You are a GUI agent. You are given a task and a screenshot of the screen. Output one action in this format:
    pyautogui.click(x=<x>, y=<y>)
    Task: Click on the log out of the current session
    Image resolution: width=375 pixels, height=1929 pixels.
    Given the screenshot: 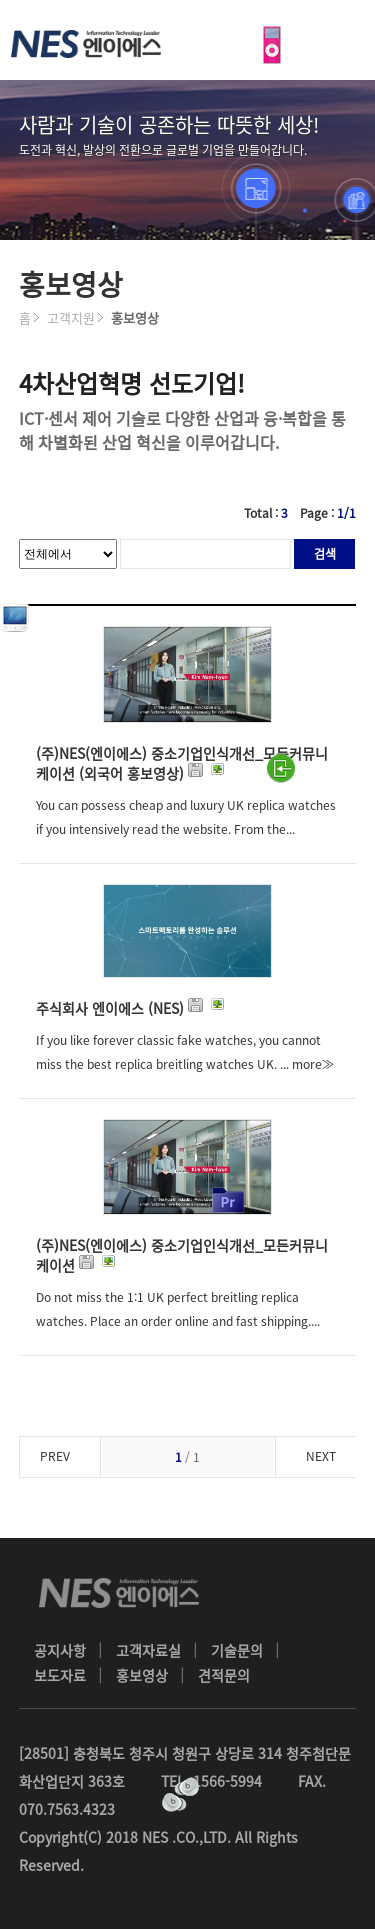 What is the action you would take?
    pyautogui.click(x=281, y=768)
    